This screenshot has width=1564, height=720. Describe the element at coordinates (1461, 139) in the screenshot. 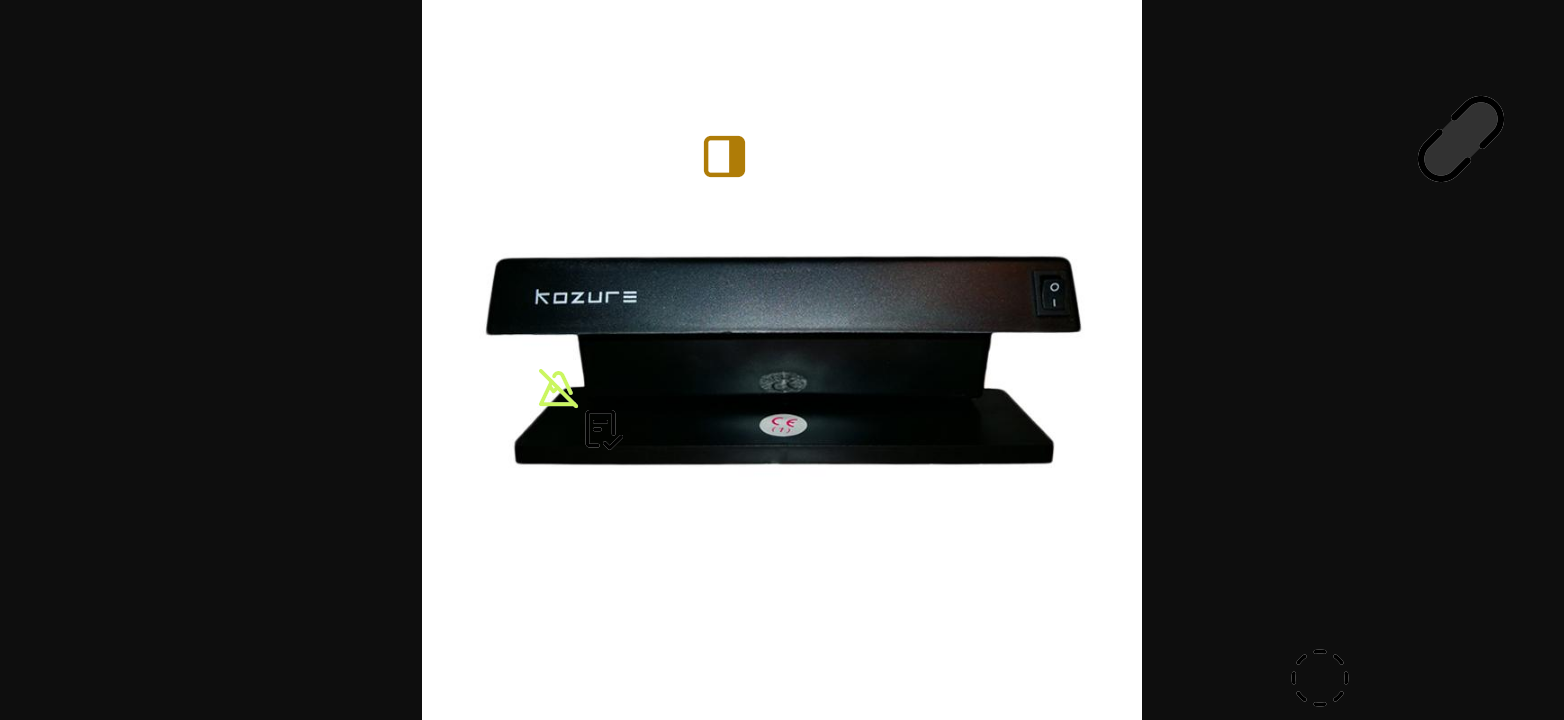

I see `disconnect or unlink connected items` at that location.